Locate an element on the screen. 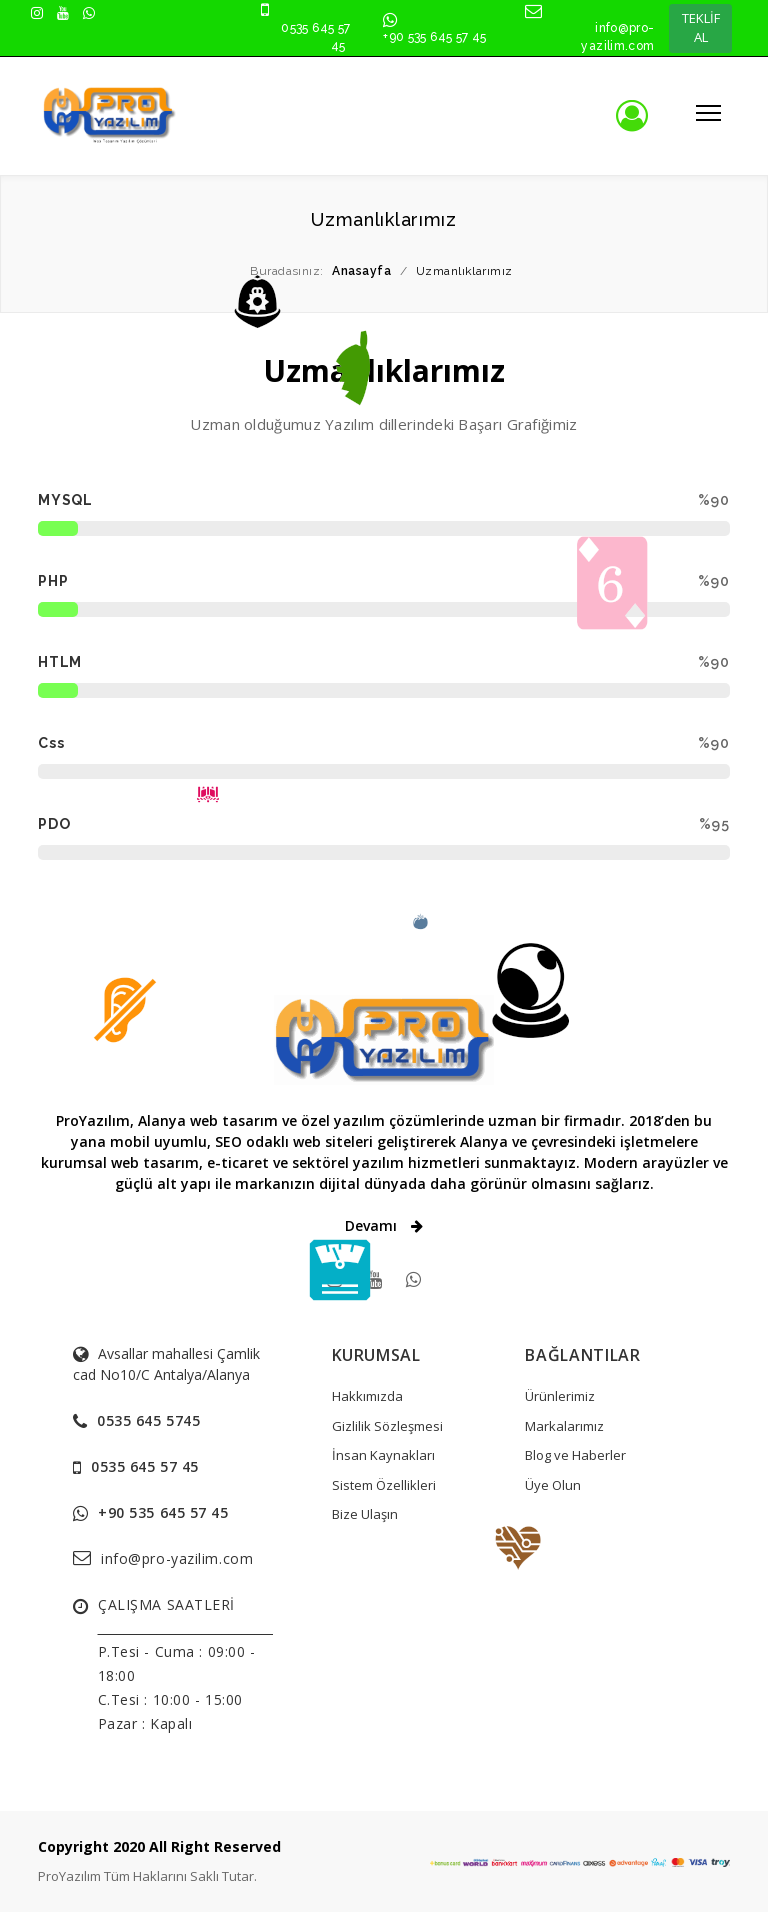 This screenshot has height=1912, width=768. view weight or body metrics is located at coordinates (340, 1270).